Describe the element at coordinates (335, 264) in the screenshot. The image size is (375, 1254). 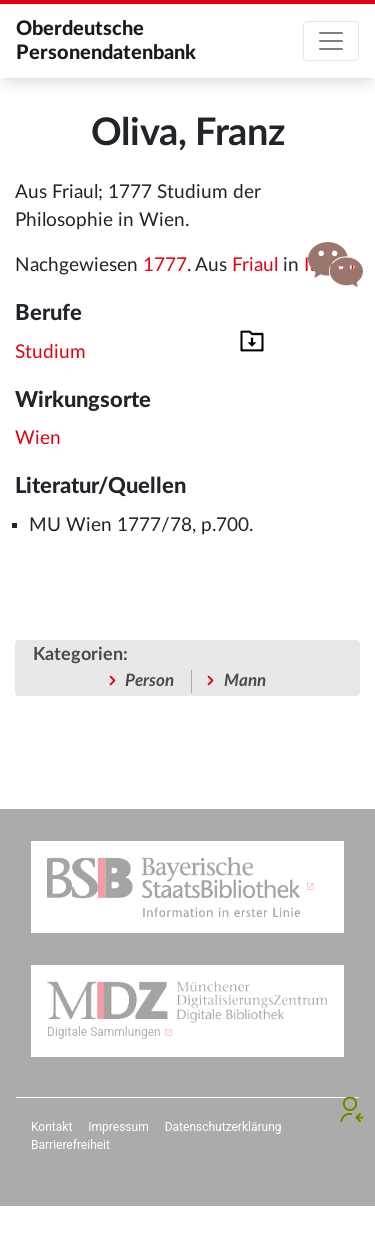
I see `open WeChat messaging app` at that location.